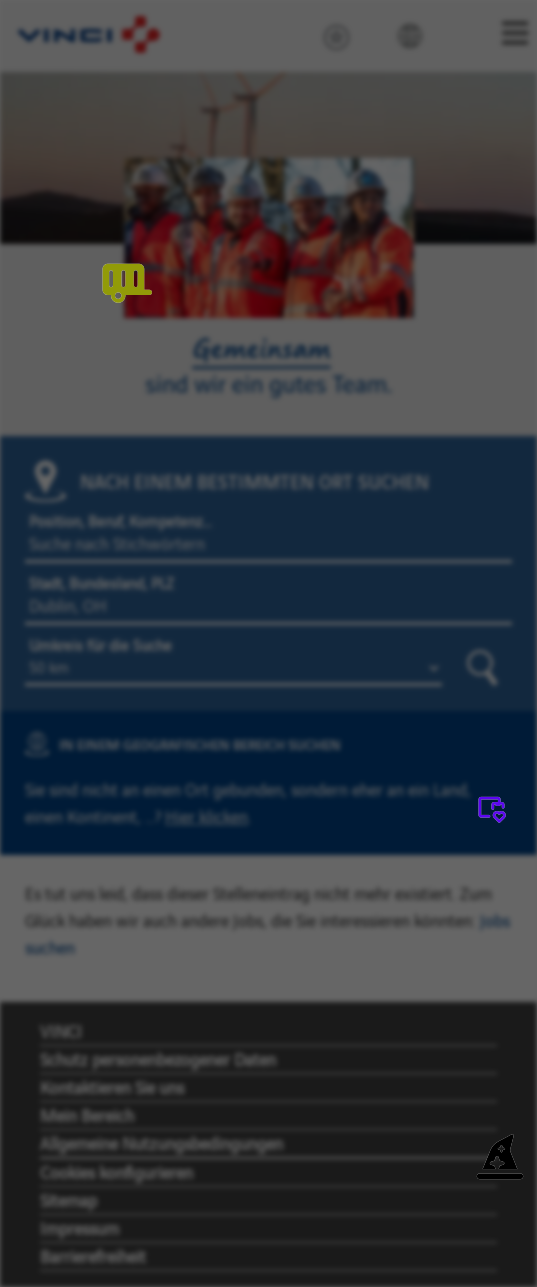 The image size is (537, 1287). Describe the element at coordinates (500, 1156) in the screenshot. I see `access wizard or magic-themed features` at that location.